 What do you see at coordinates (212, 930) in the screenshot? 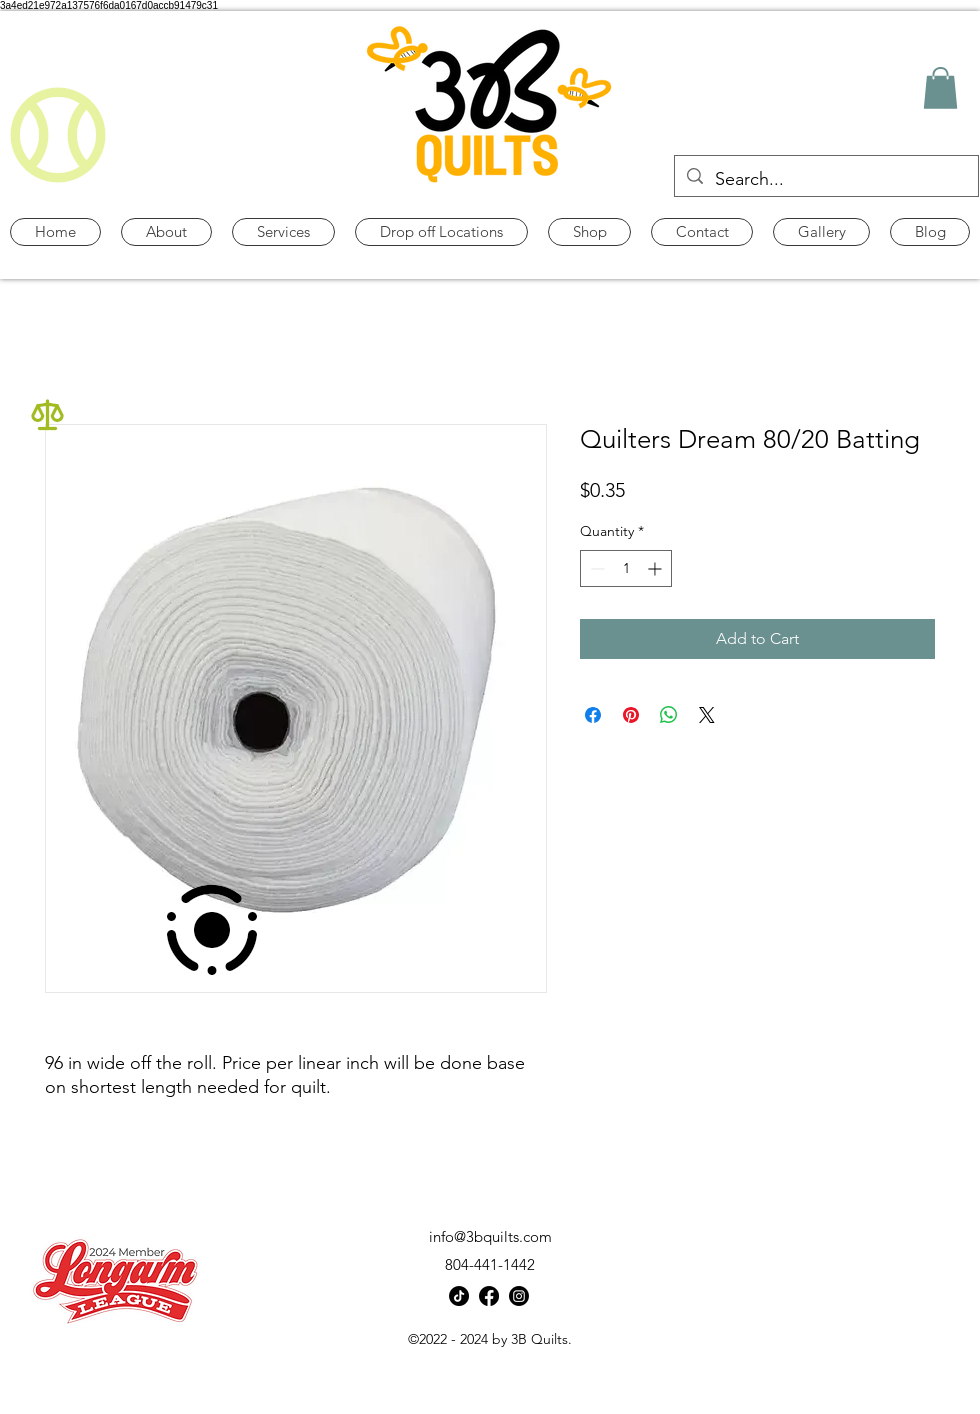
I see `access science or chemistry features` at bounding box center [212, 930].